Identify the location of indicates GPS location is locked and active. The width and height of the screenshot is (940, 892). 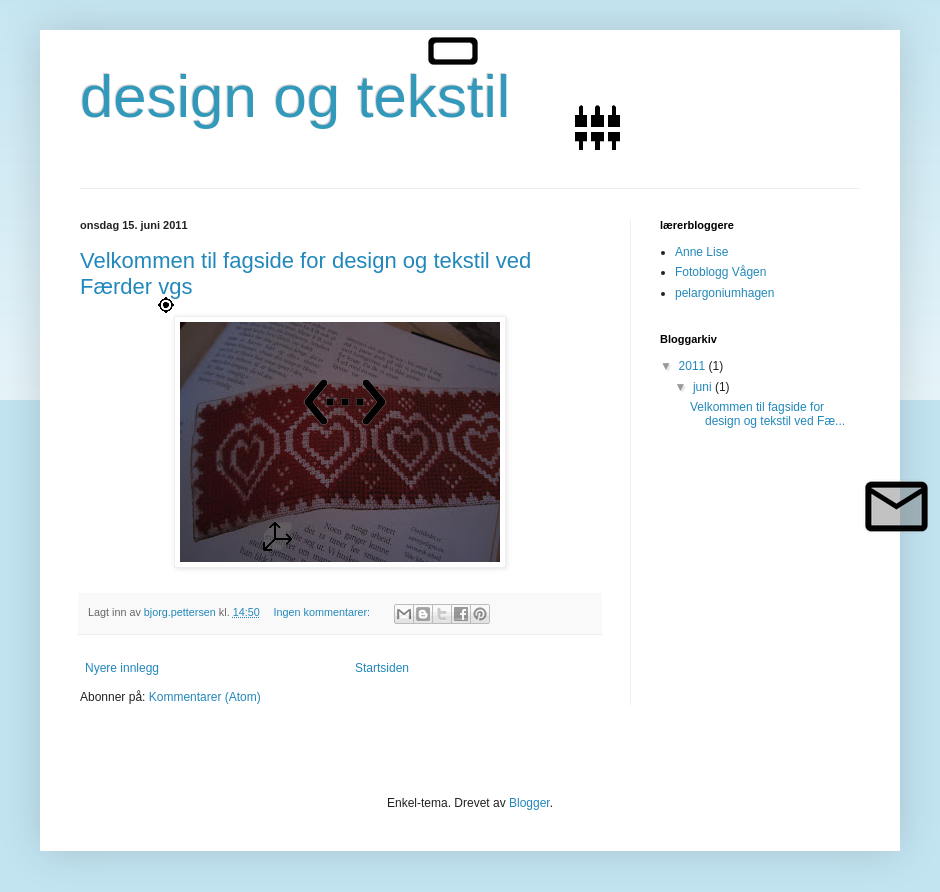
(166, 305).